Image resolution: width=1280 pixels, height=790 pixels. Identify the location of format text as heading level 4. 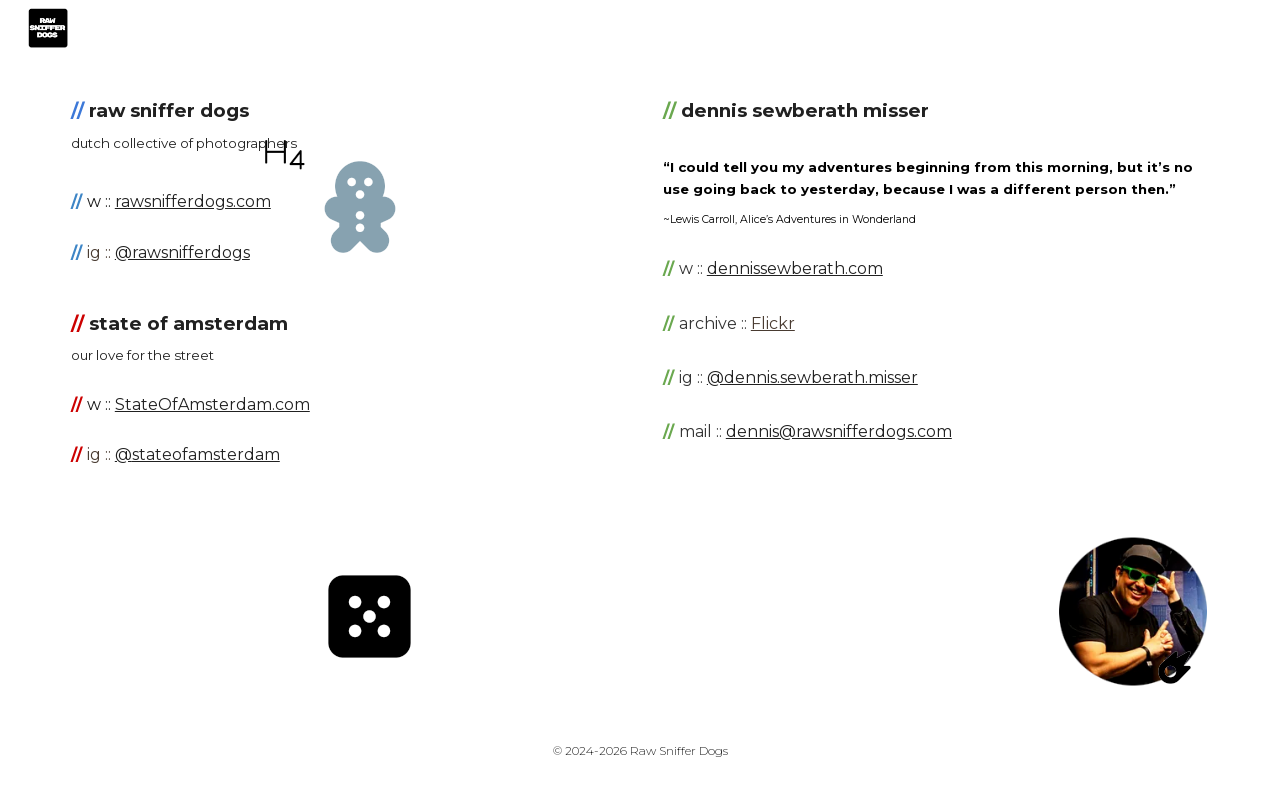
(282, 154).